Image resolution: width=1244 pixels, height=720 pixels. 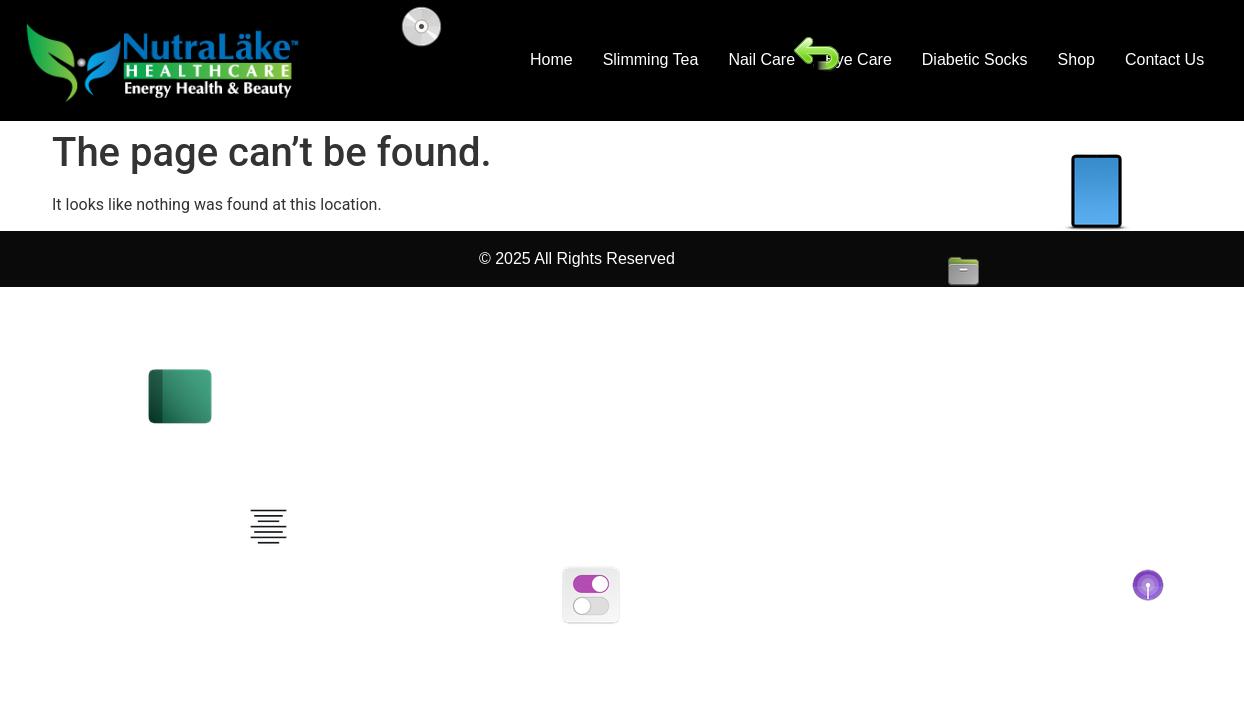 I want to click on represents a connected iPad Mini device, so click(x=1096, y=183).